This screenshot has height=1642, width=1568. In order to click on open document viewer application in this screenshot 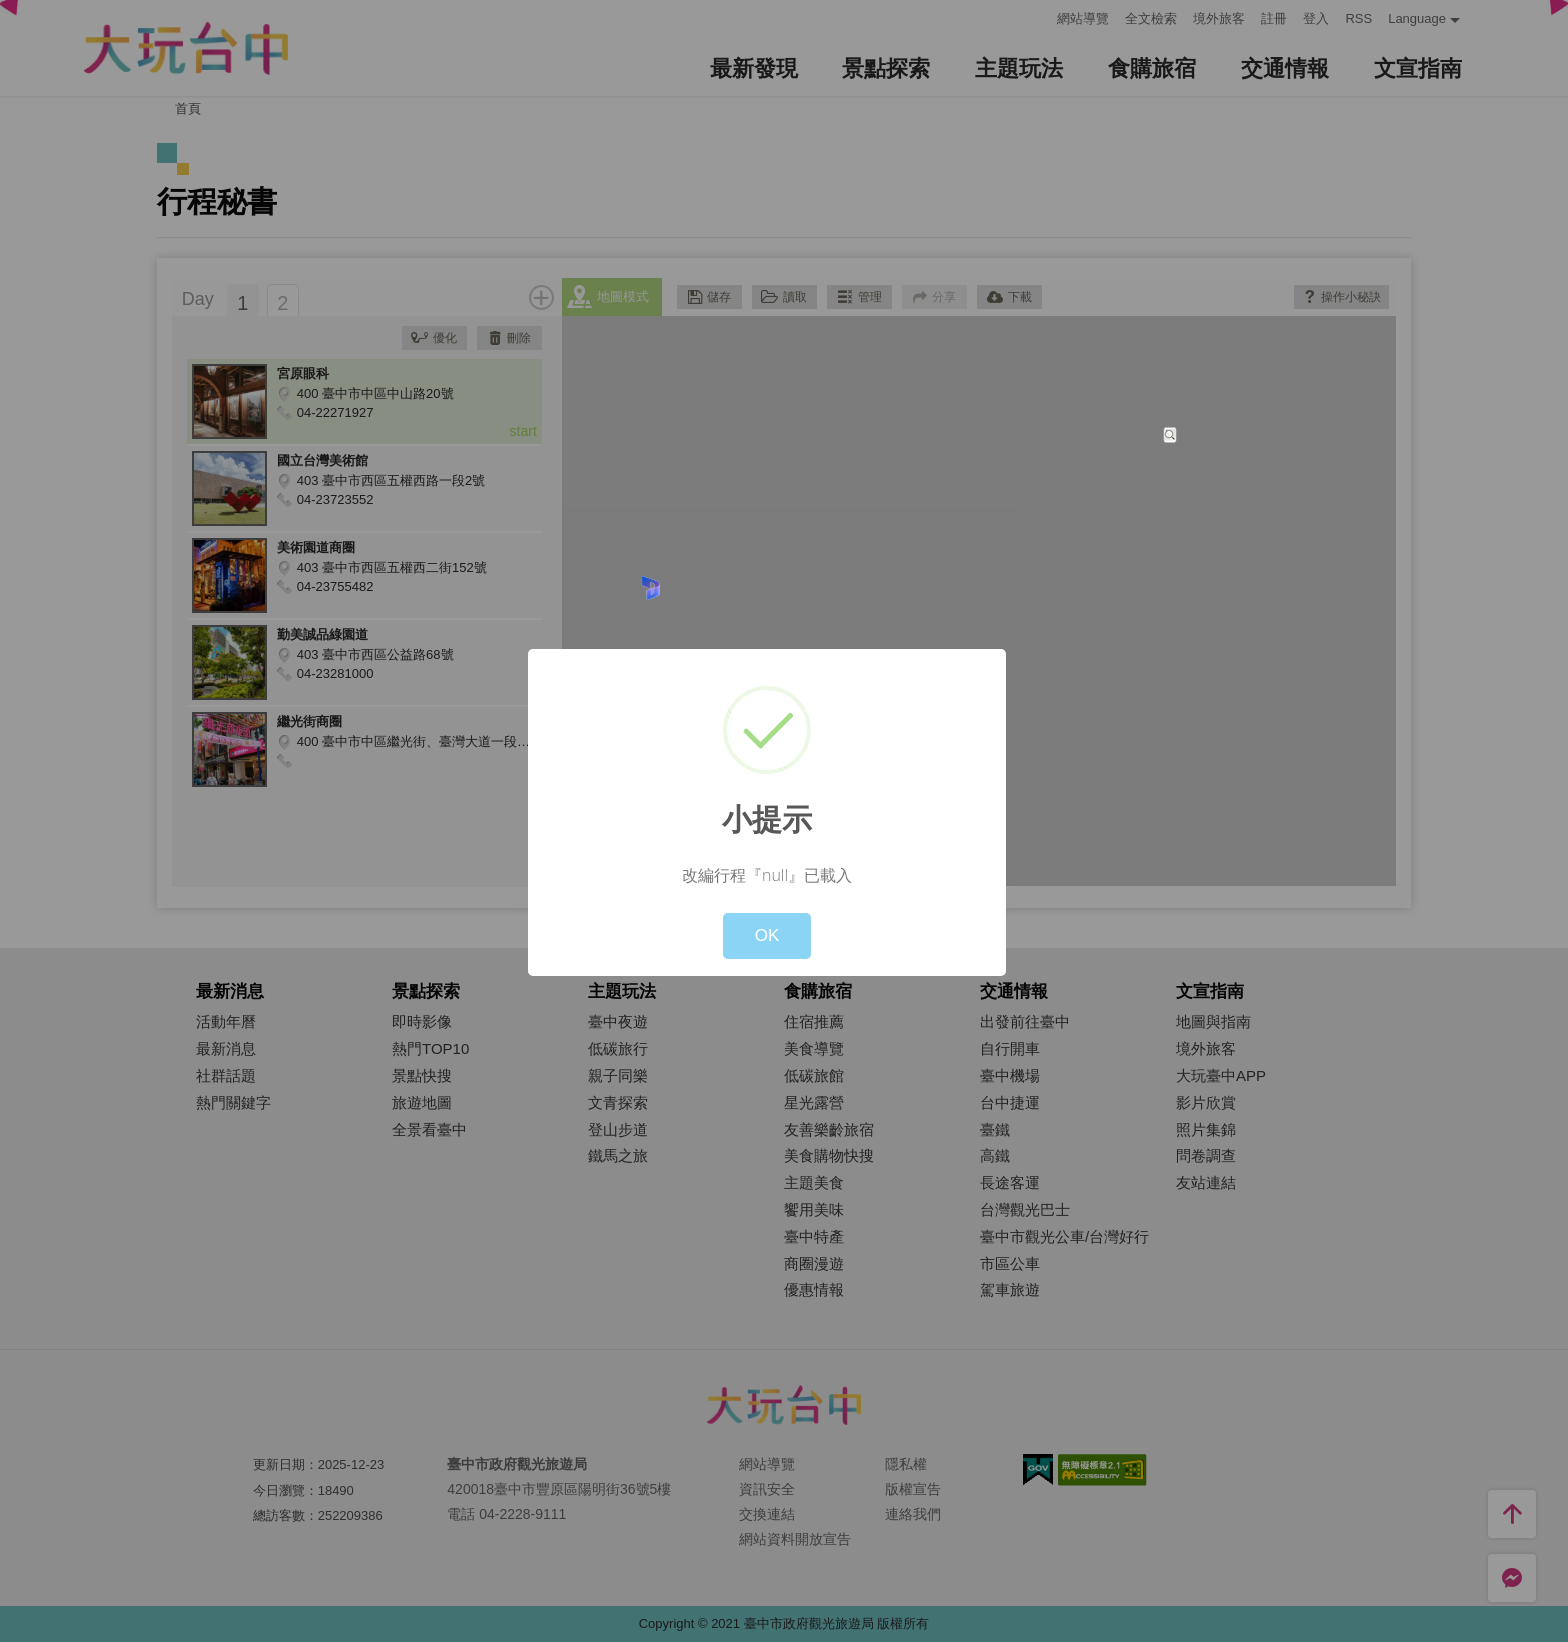, I will do `click(1170, 435)`.